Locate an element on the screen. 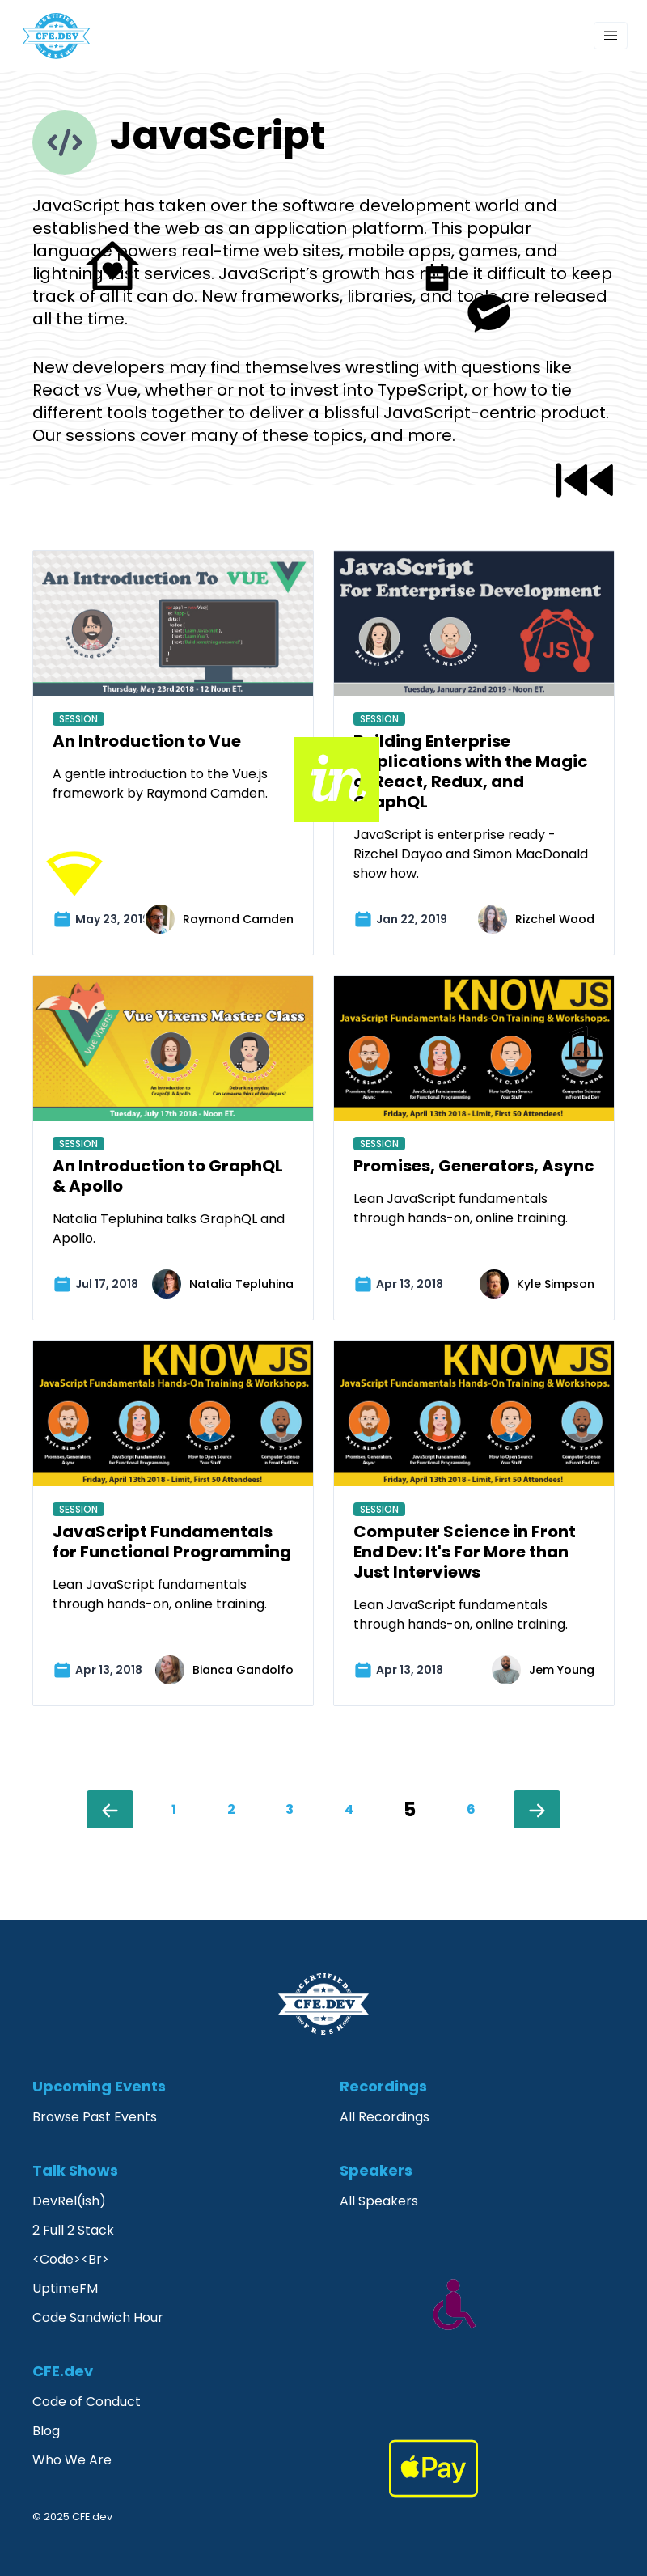 This screenshot has width=647, height=2576. indicates strong wifi signal strength is located at coordinates (74, 874).